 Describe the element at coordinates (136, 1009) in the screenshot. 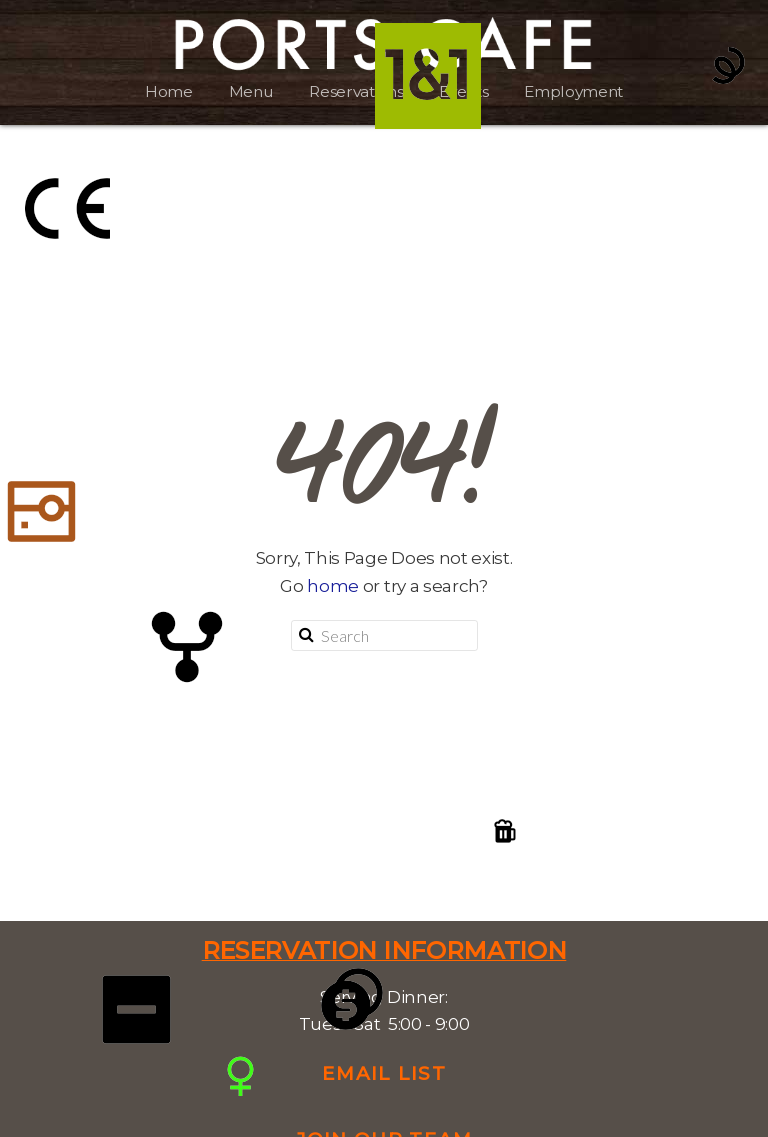

I see `indicates a partially selected or indeterminate checkbox state` at that location.